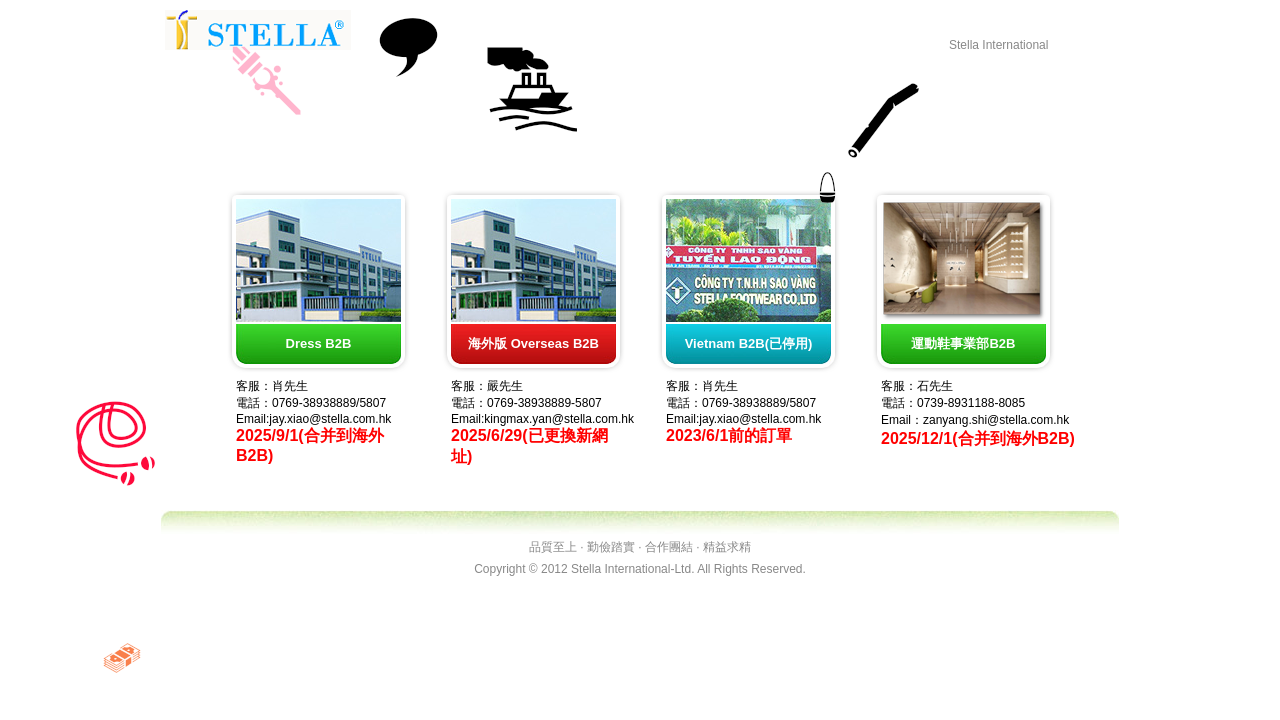 This screenshot has height=720, width=1280. What do you see at coordinates (115, 443) in the screenshot?
I see `hunting bolas weapon item in game inventory` at bounding box center [115, 443].